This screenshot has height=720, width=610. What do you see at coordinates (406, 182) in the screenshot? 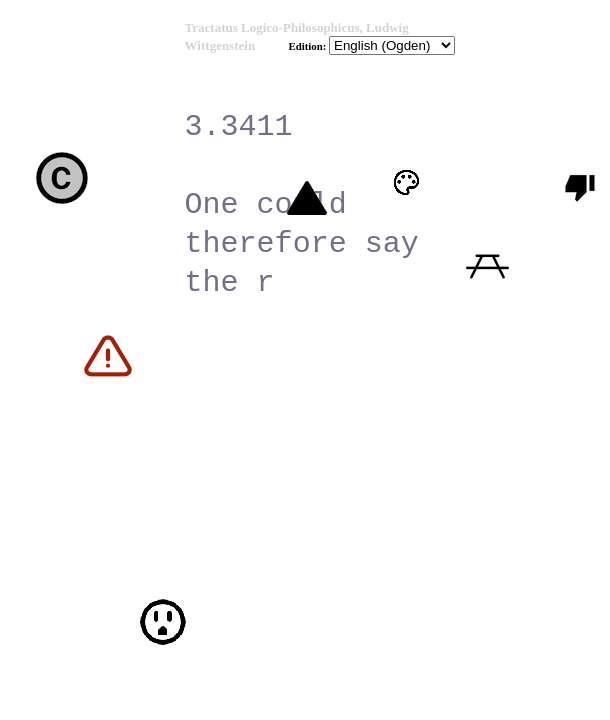
I see `customize color or theme settings` at bounding box center [406, 182].